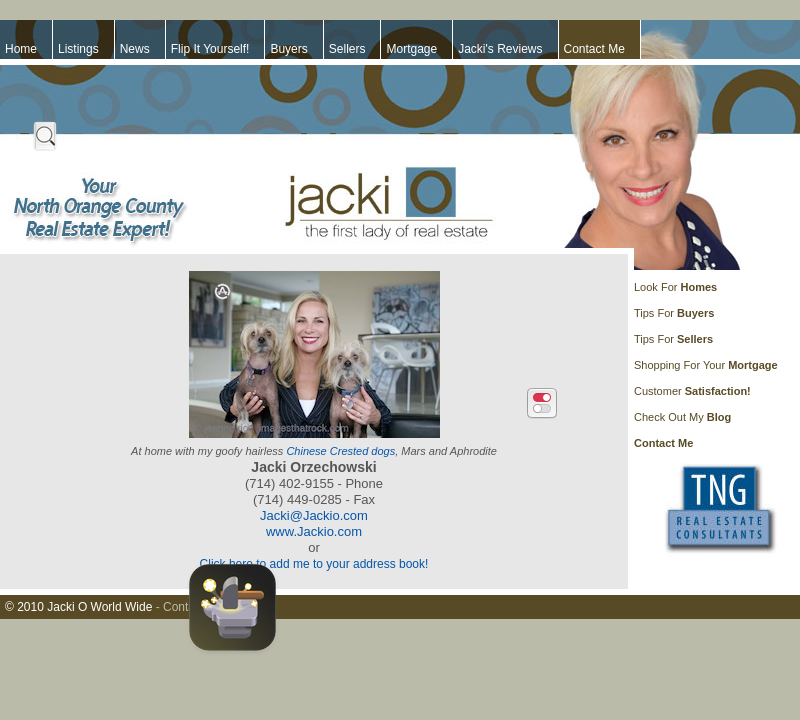 The image size is (800, 720). I want to click on open gnome tweaks settings, so click(542, 403).